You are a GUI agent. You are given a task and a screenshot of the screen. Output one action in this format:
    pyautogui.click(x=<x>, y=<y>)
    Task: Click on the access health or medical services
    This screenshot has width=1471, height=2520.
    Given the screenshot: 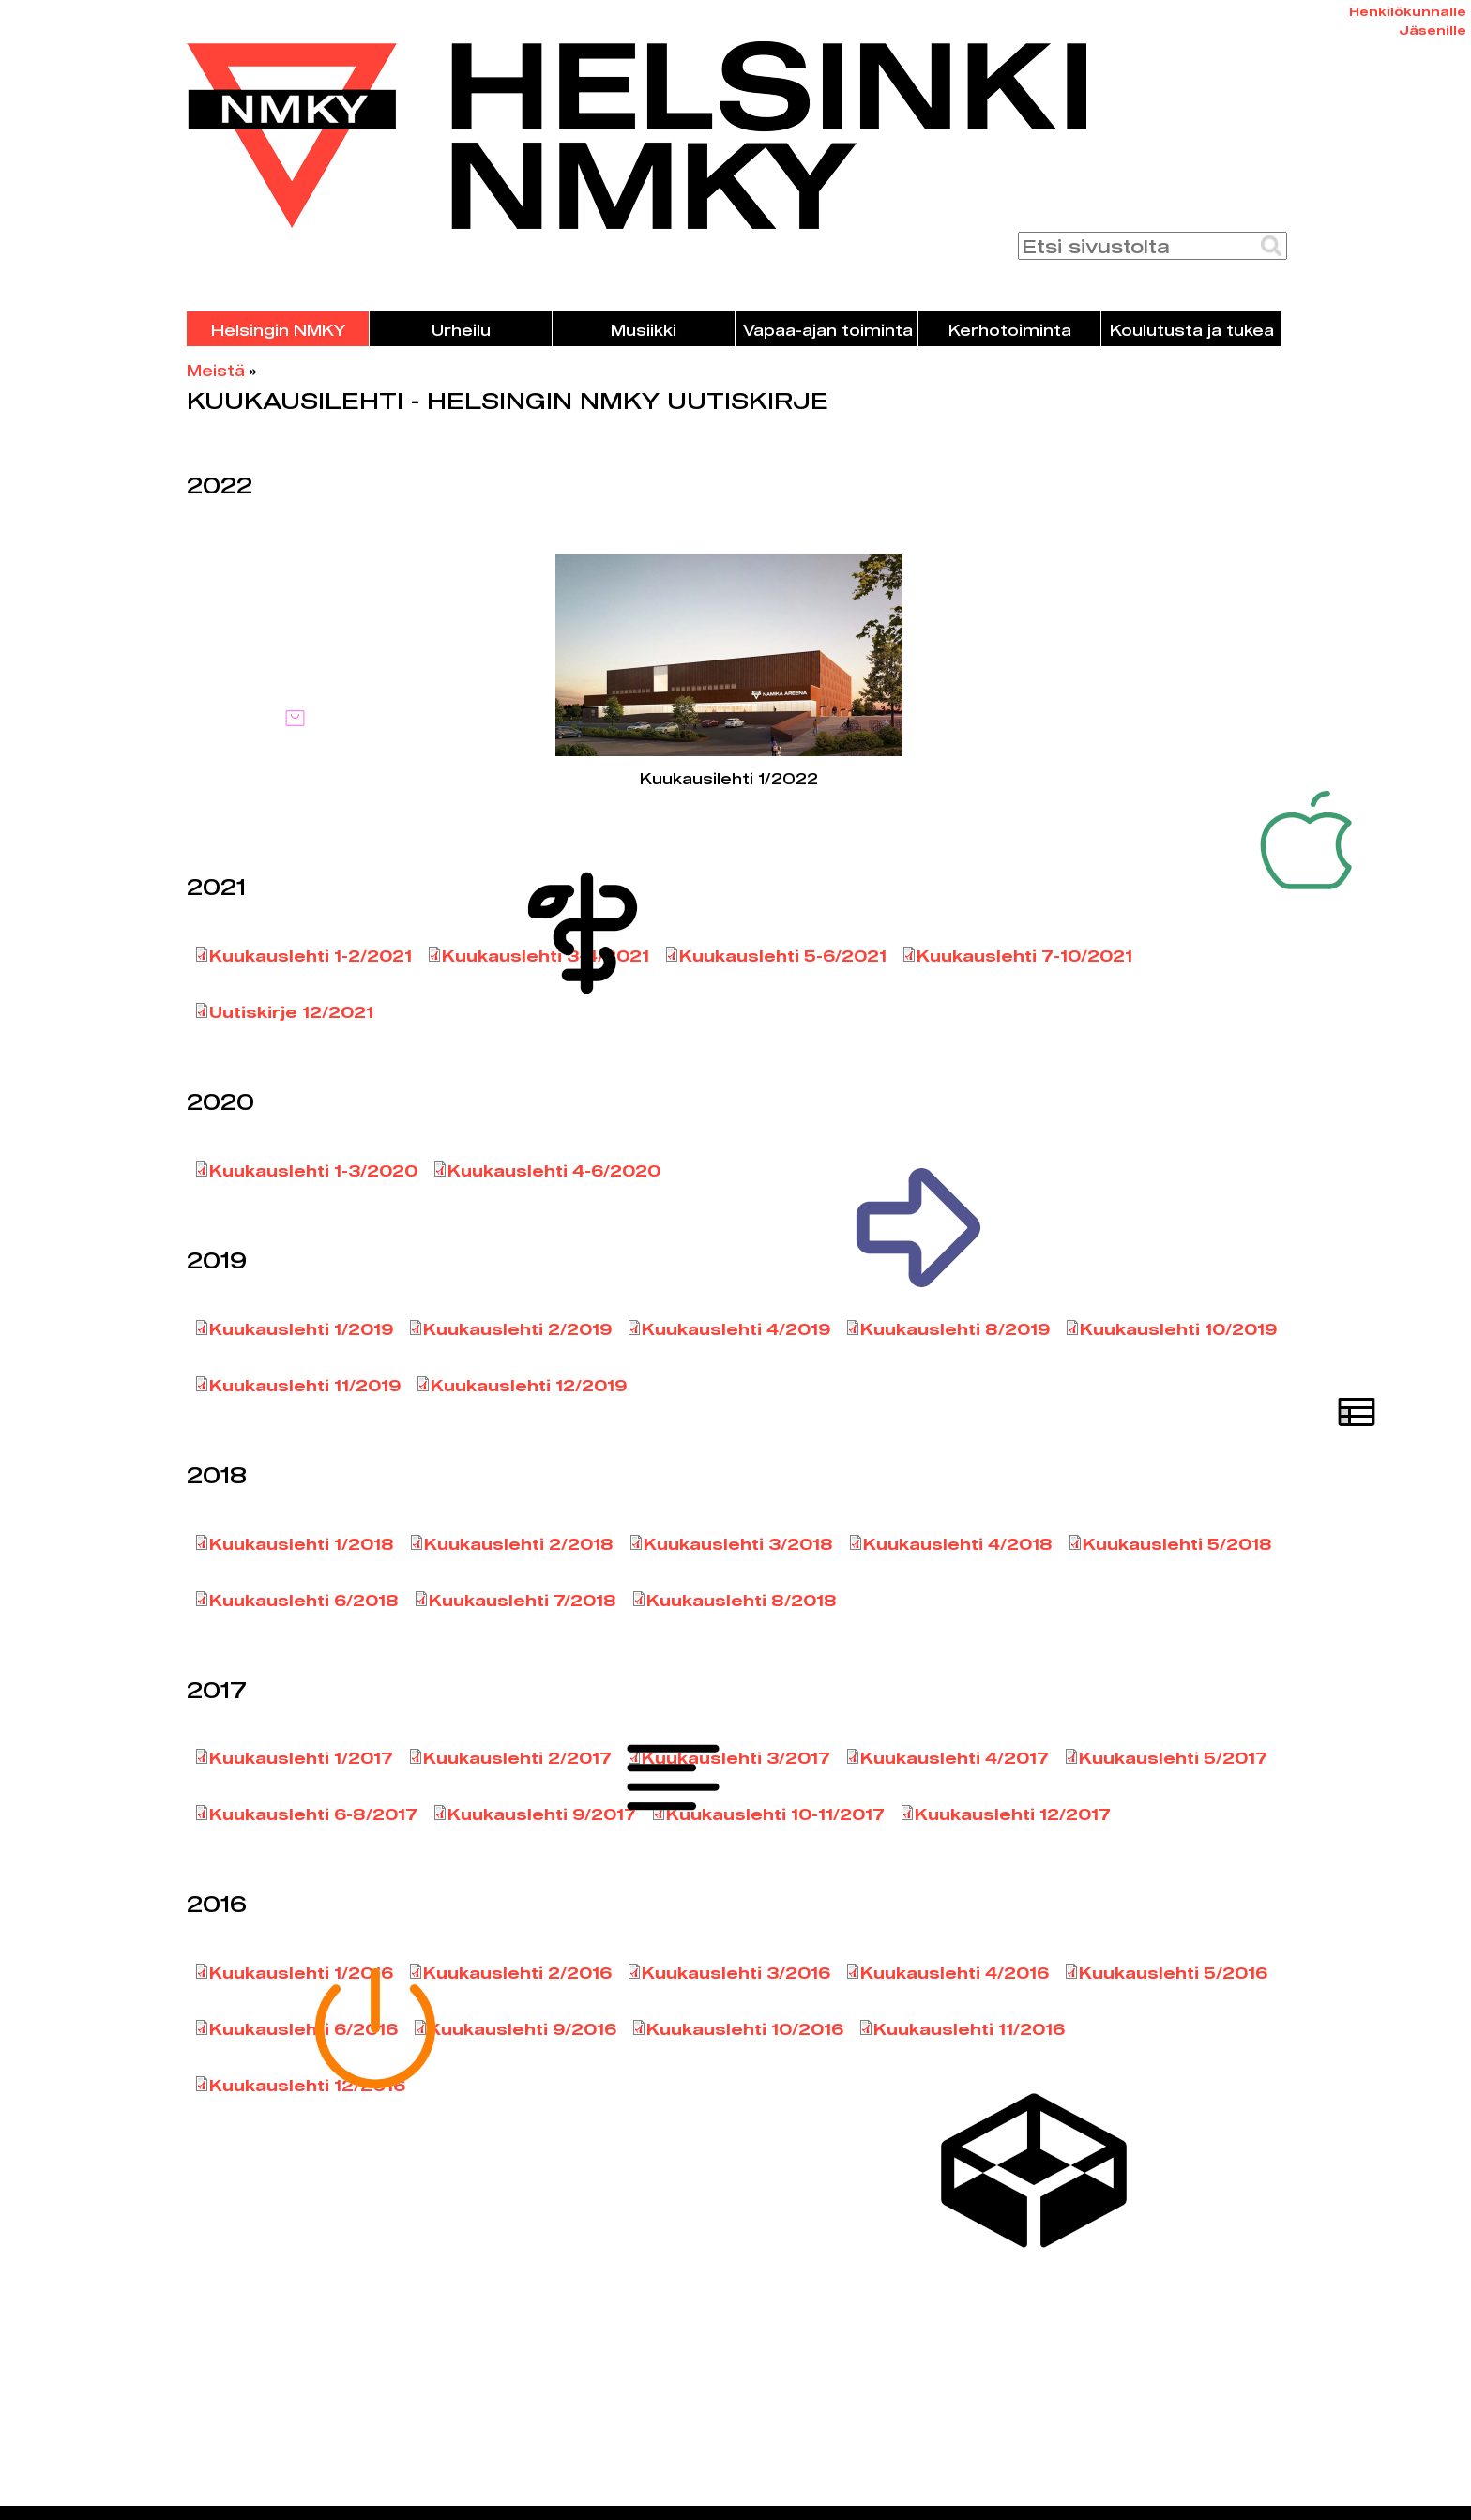 What is the action you would take?
    pyautogui.click(x=586, y=933)
    